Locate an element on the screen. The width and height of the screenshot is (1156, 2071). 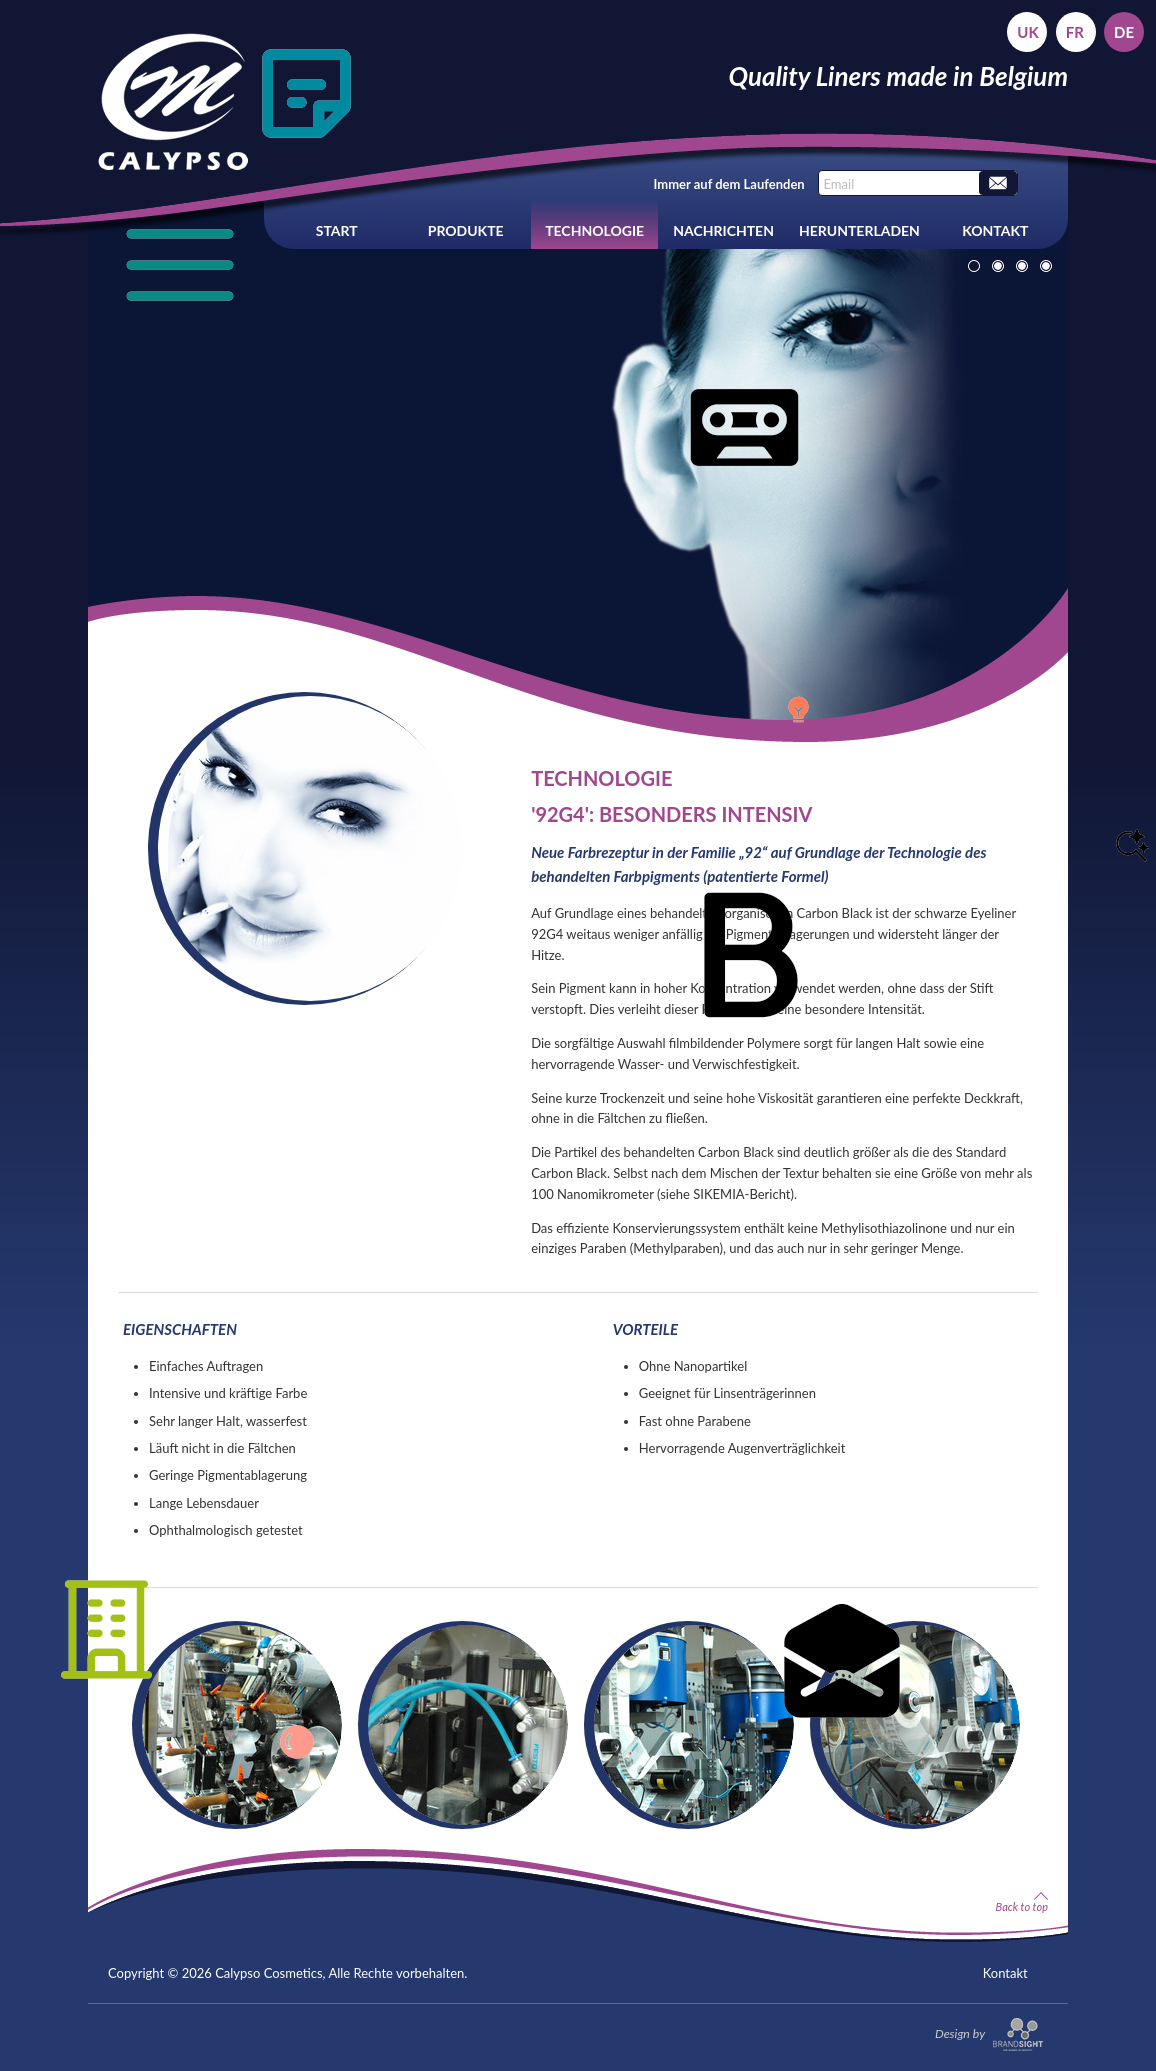
view opened or read messages is located at coordinates (842, 1660).